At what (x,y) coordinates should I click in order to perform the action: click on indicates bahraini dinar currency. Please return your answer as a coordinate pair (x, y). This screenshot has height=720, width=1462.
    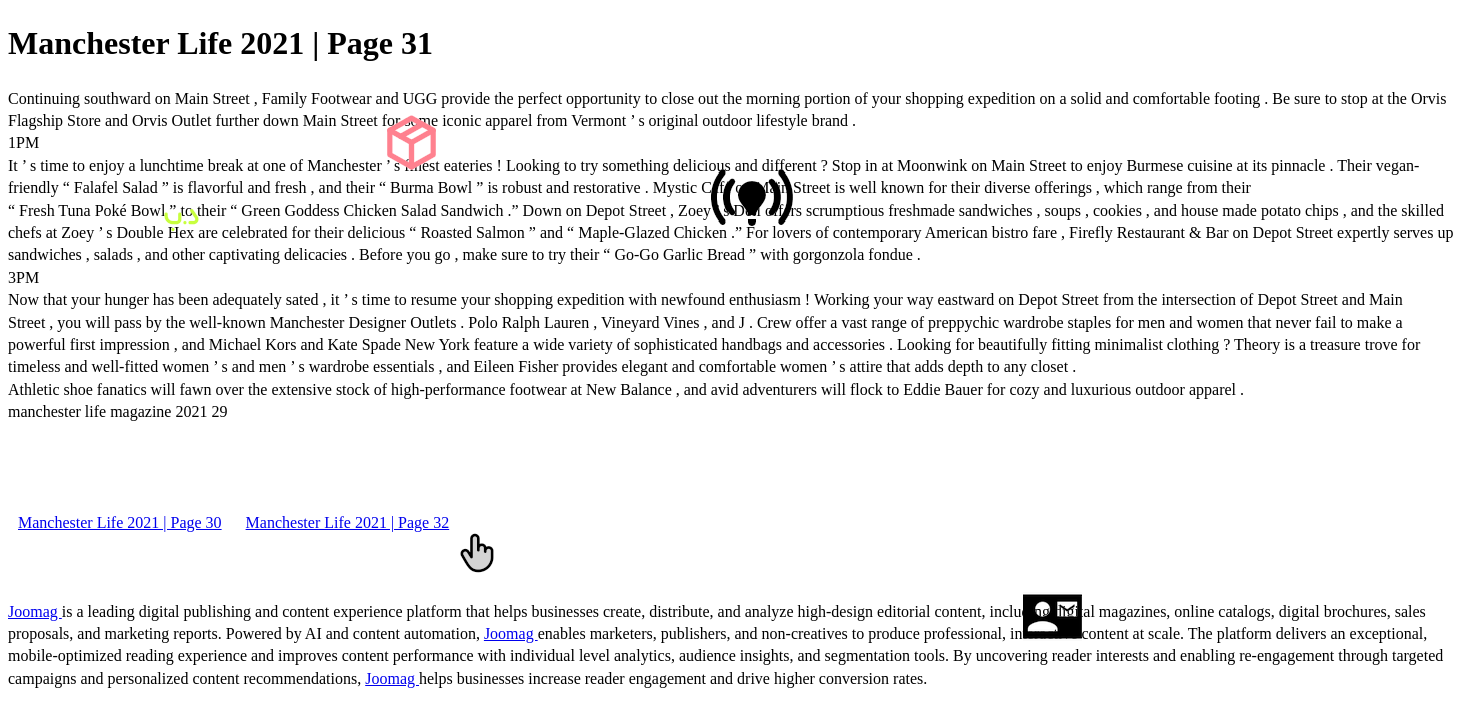
    Looking at the image, I should click on (181, 217).